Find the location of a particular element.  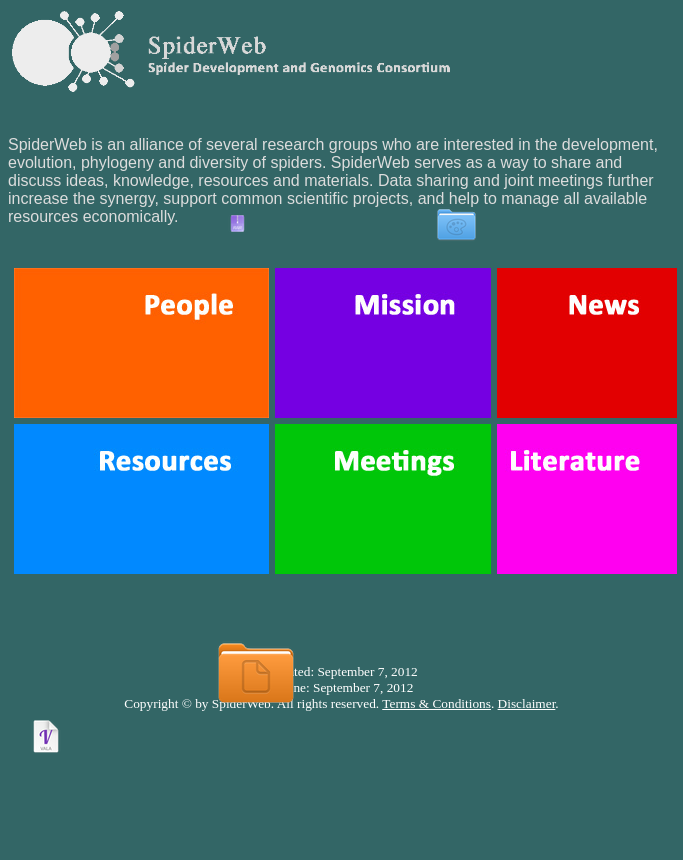

vala source code file is located at coordinates (46, 737).